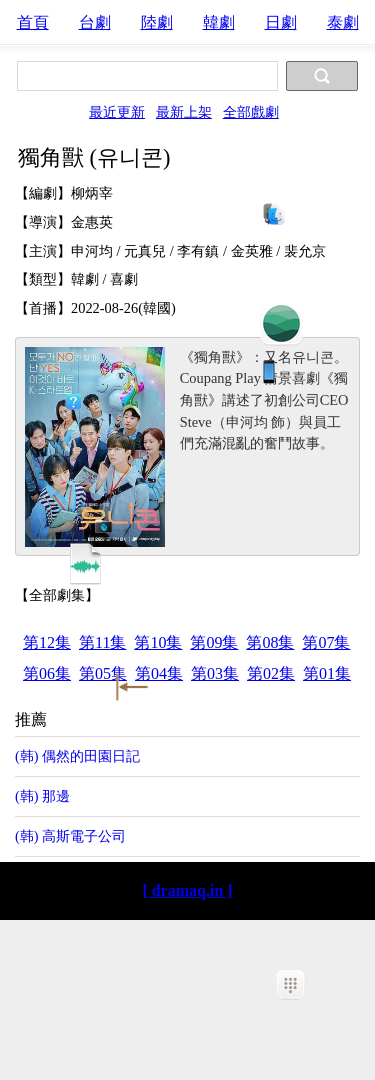  I want to click on indicates a connected iPhone device, so click(269, 372).